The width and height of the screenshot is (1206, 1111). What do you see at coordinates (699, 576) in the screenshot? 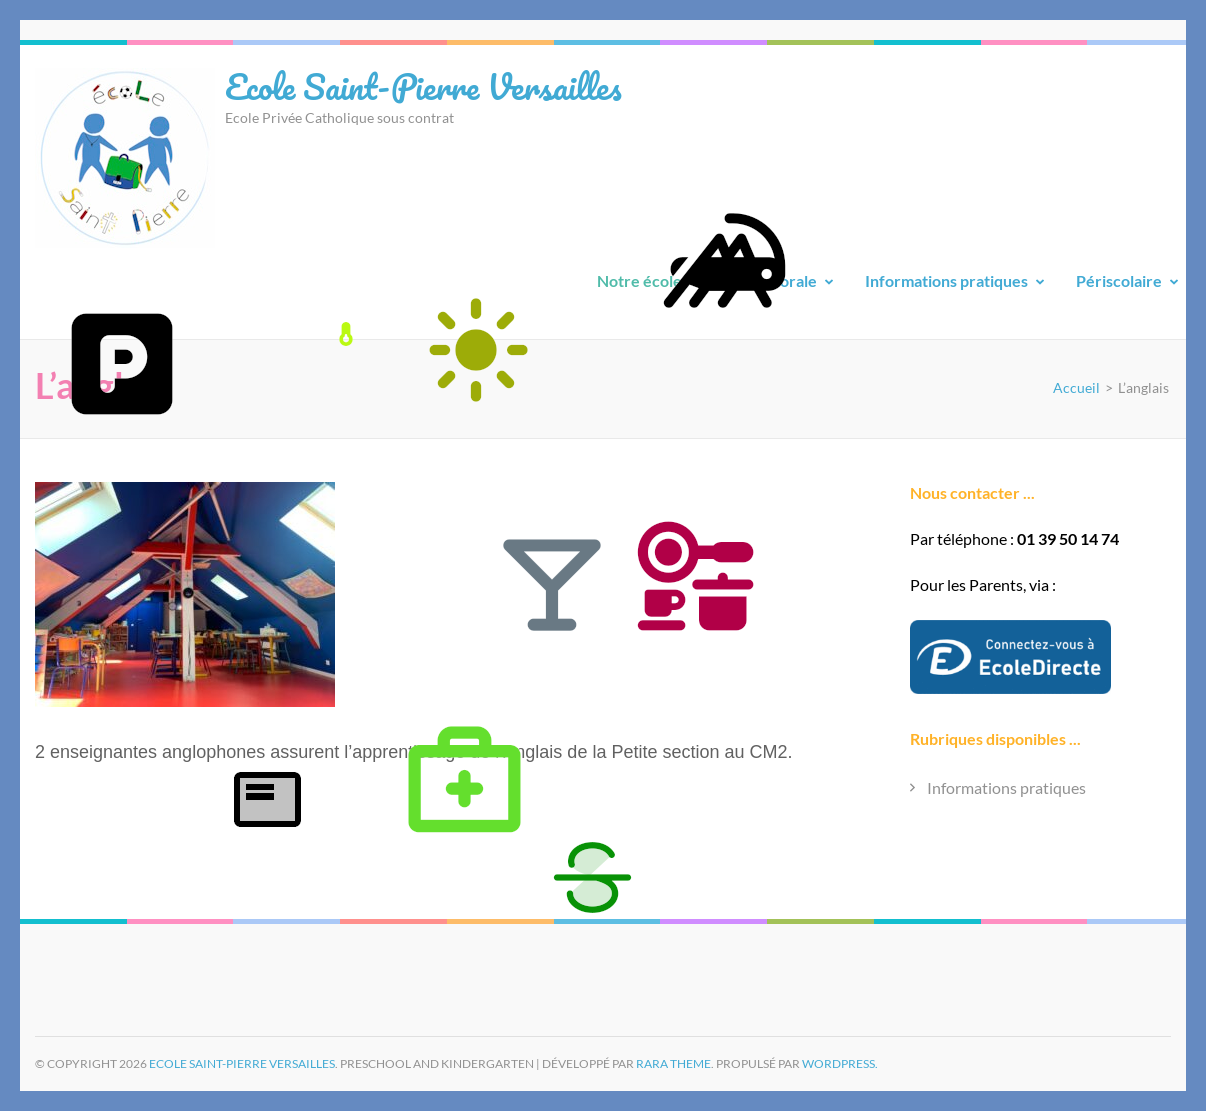
I see `browse kitchen and cooking tools` at bounding box center [699, 576].